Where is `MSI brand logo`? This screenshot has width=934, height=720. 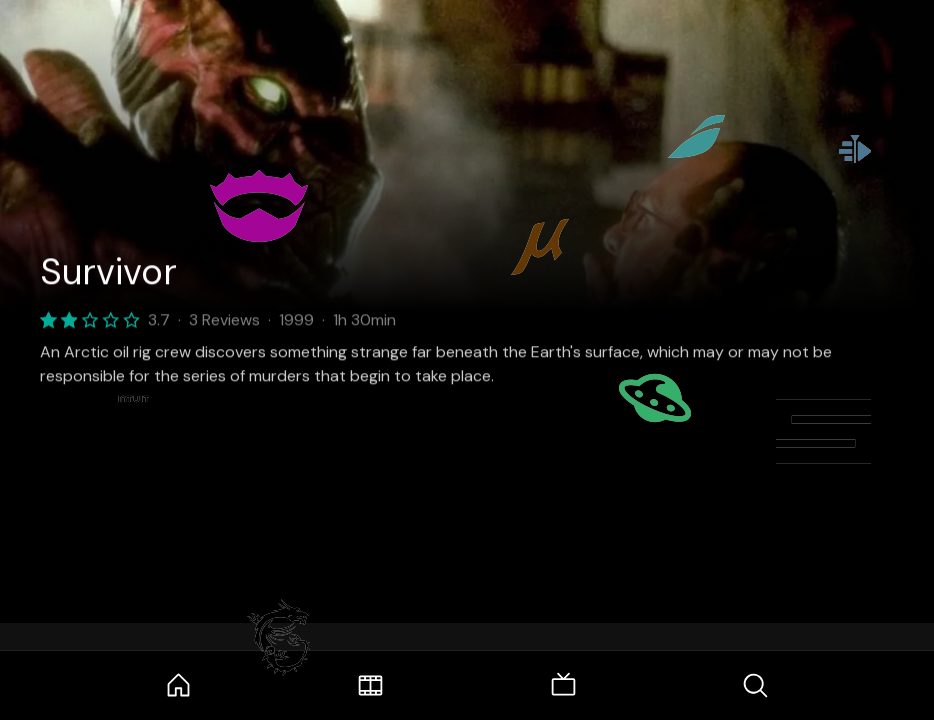 MSI brand logo is located at coordinates (278, 637).